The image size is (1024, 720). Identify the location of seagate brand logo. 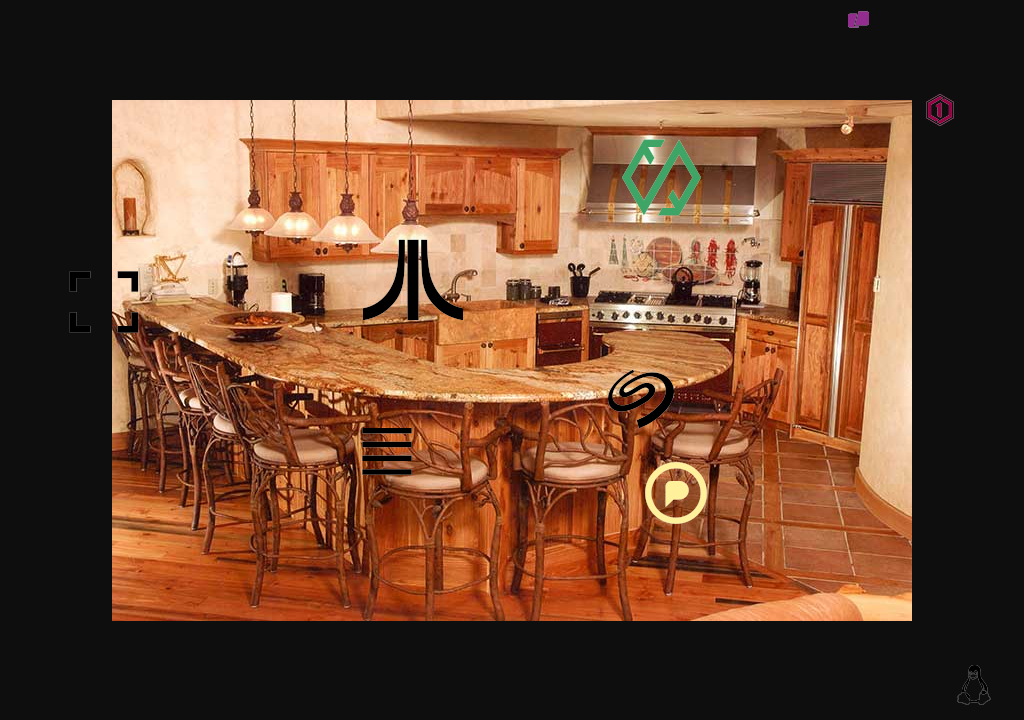
(641, 399).